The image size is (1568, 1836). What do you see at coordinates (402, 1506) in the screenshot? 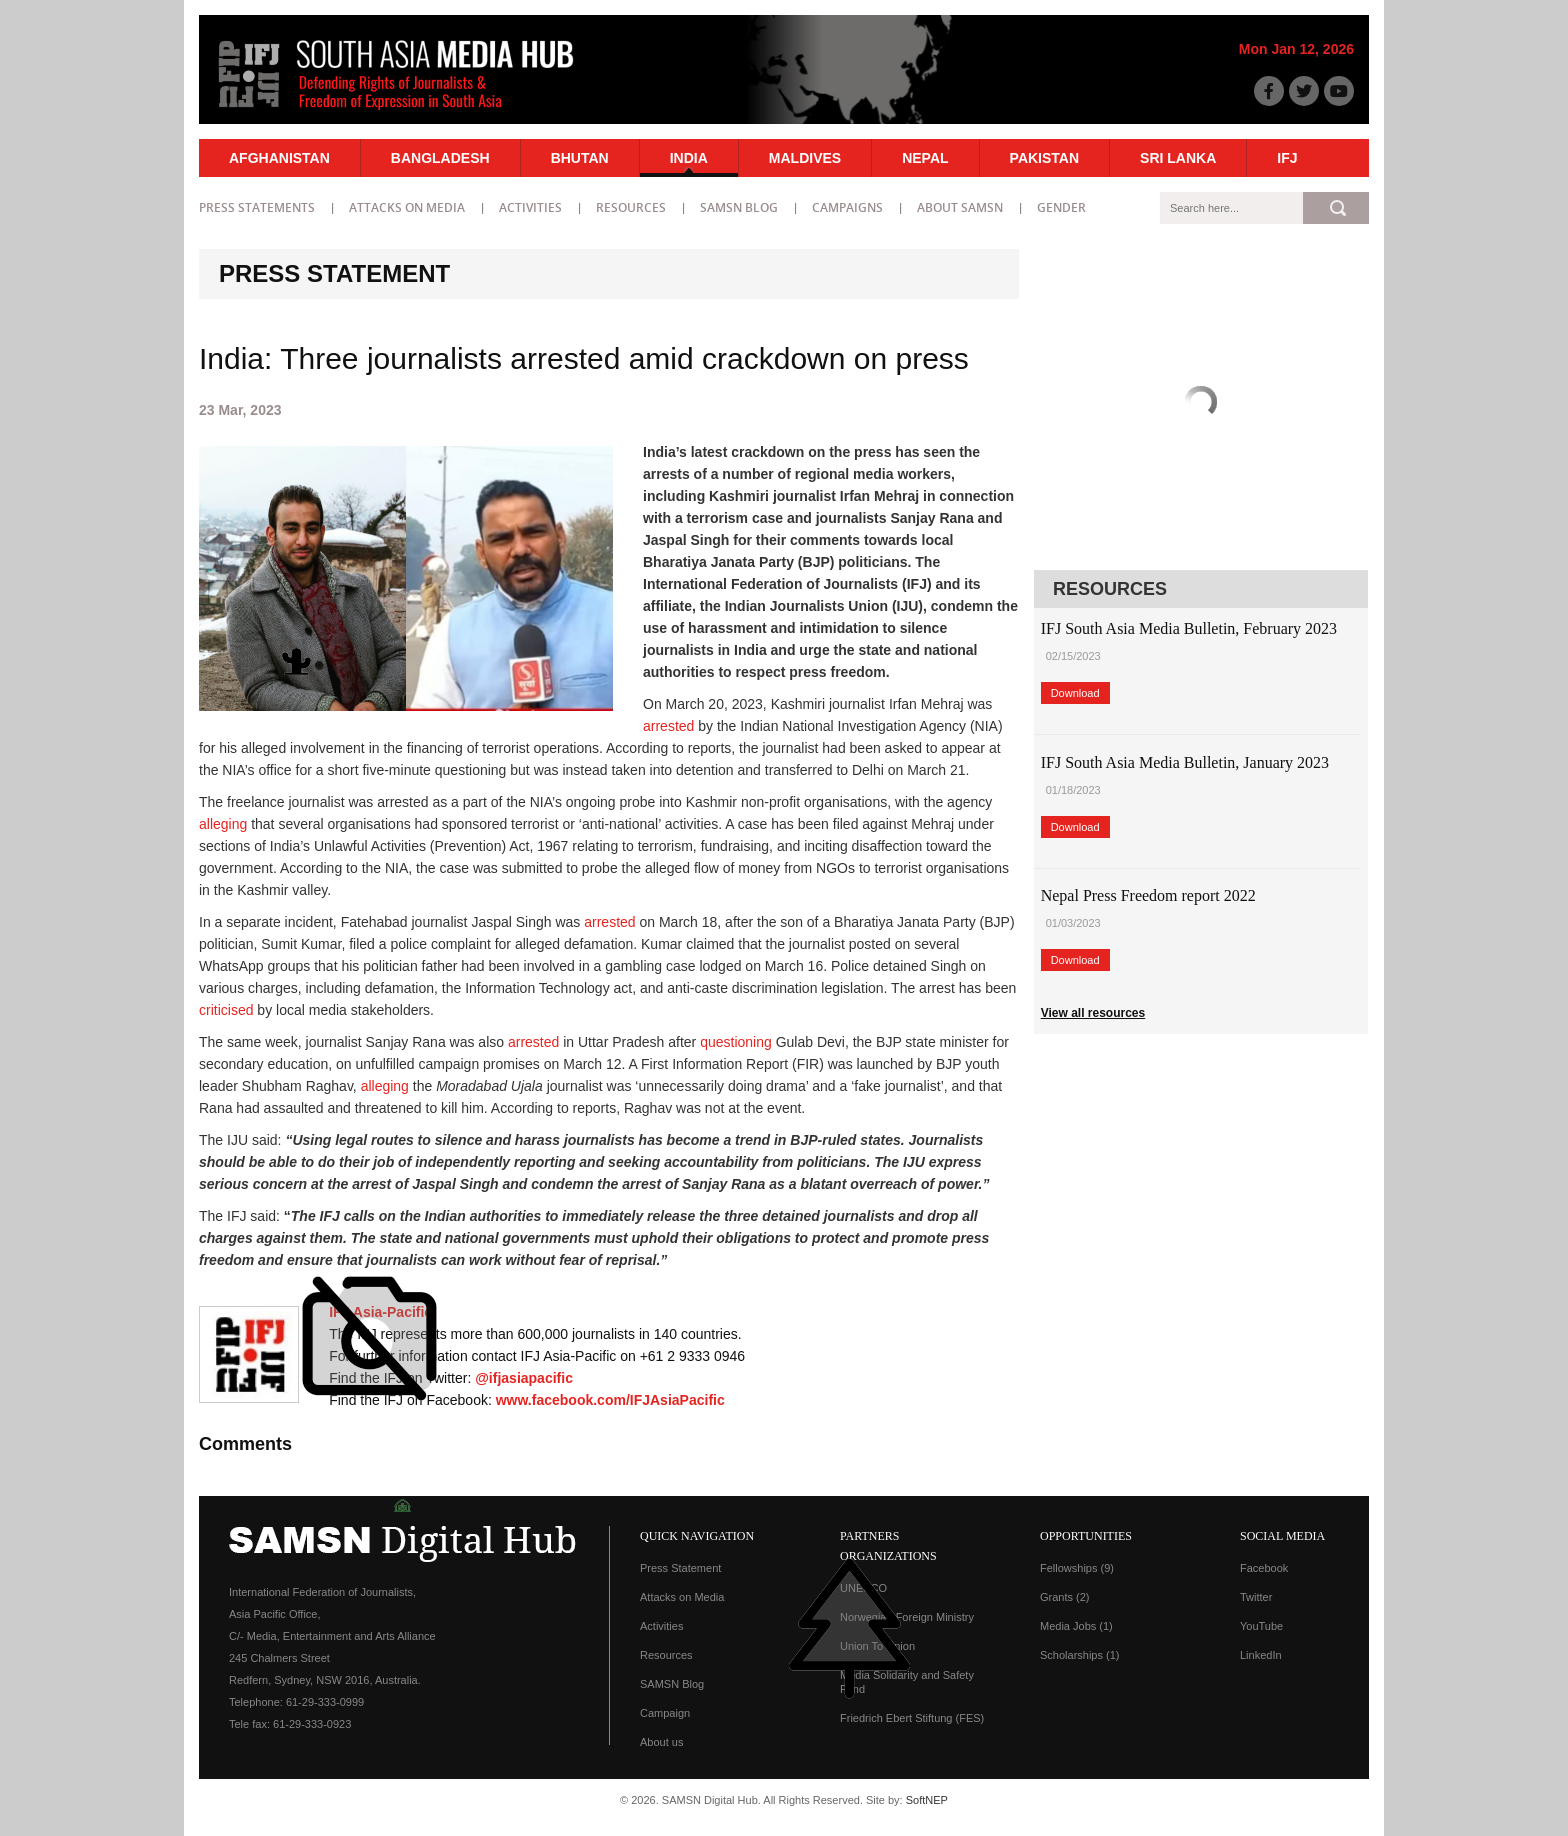
I see `access farm or agricultural settings` at bounding box center [402, 1506].